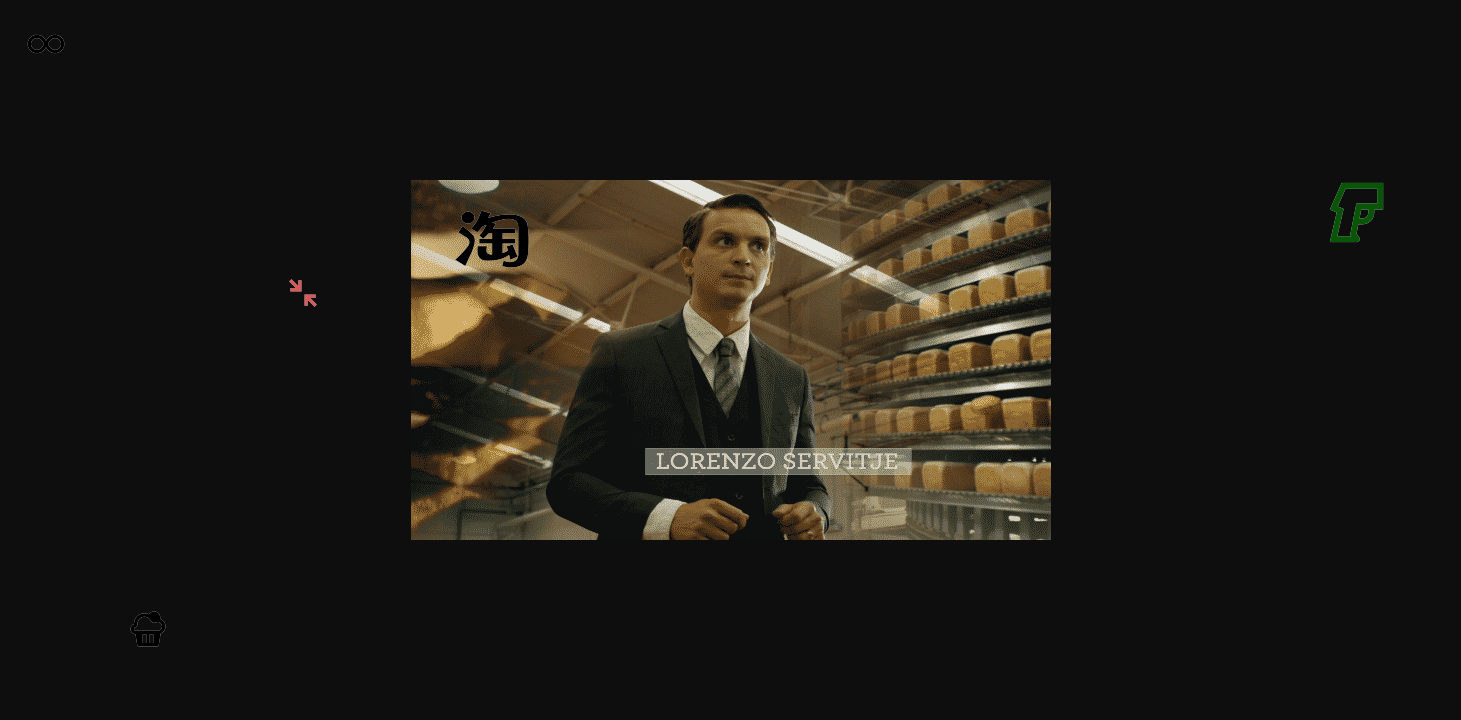 The image size is (1461, 720). What do you see at coordinates (1356, 212) in the screenshot?
I see `check temperature or thermal readings` at bounding box center [1356, 212].